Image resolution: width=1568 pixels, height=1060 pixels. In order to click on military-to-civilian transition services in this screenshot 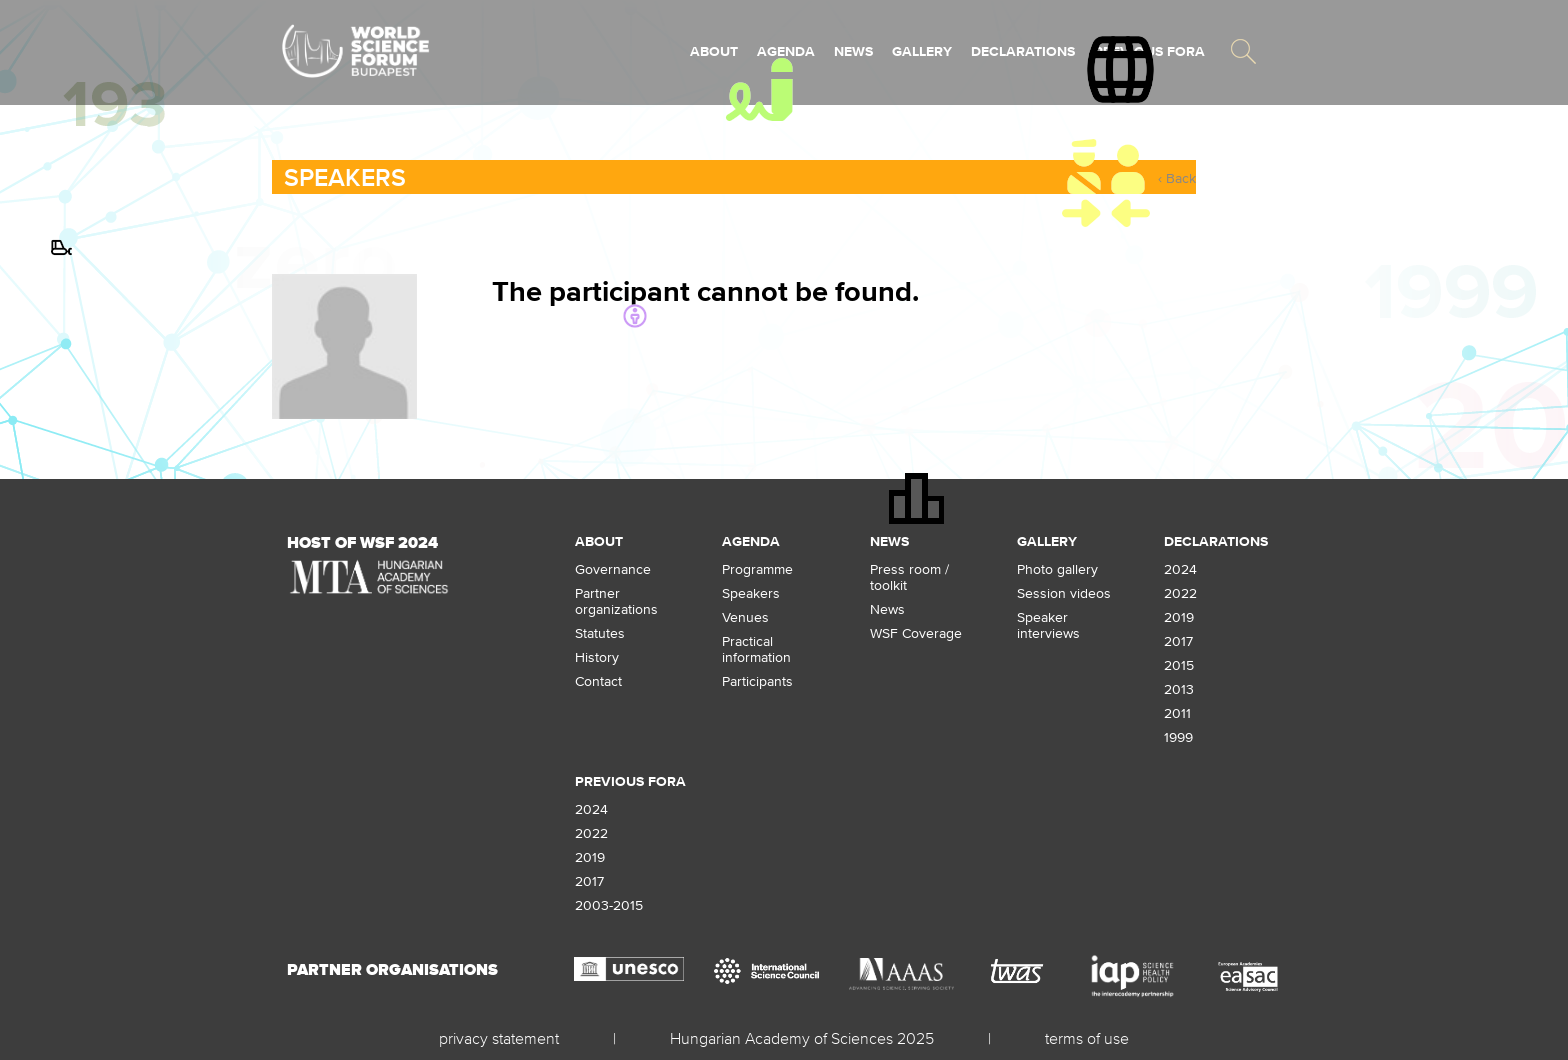, I will do `click(1106, 183)`.